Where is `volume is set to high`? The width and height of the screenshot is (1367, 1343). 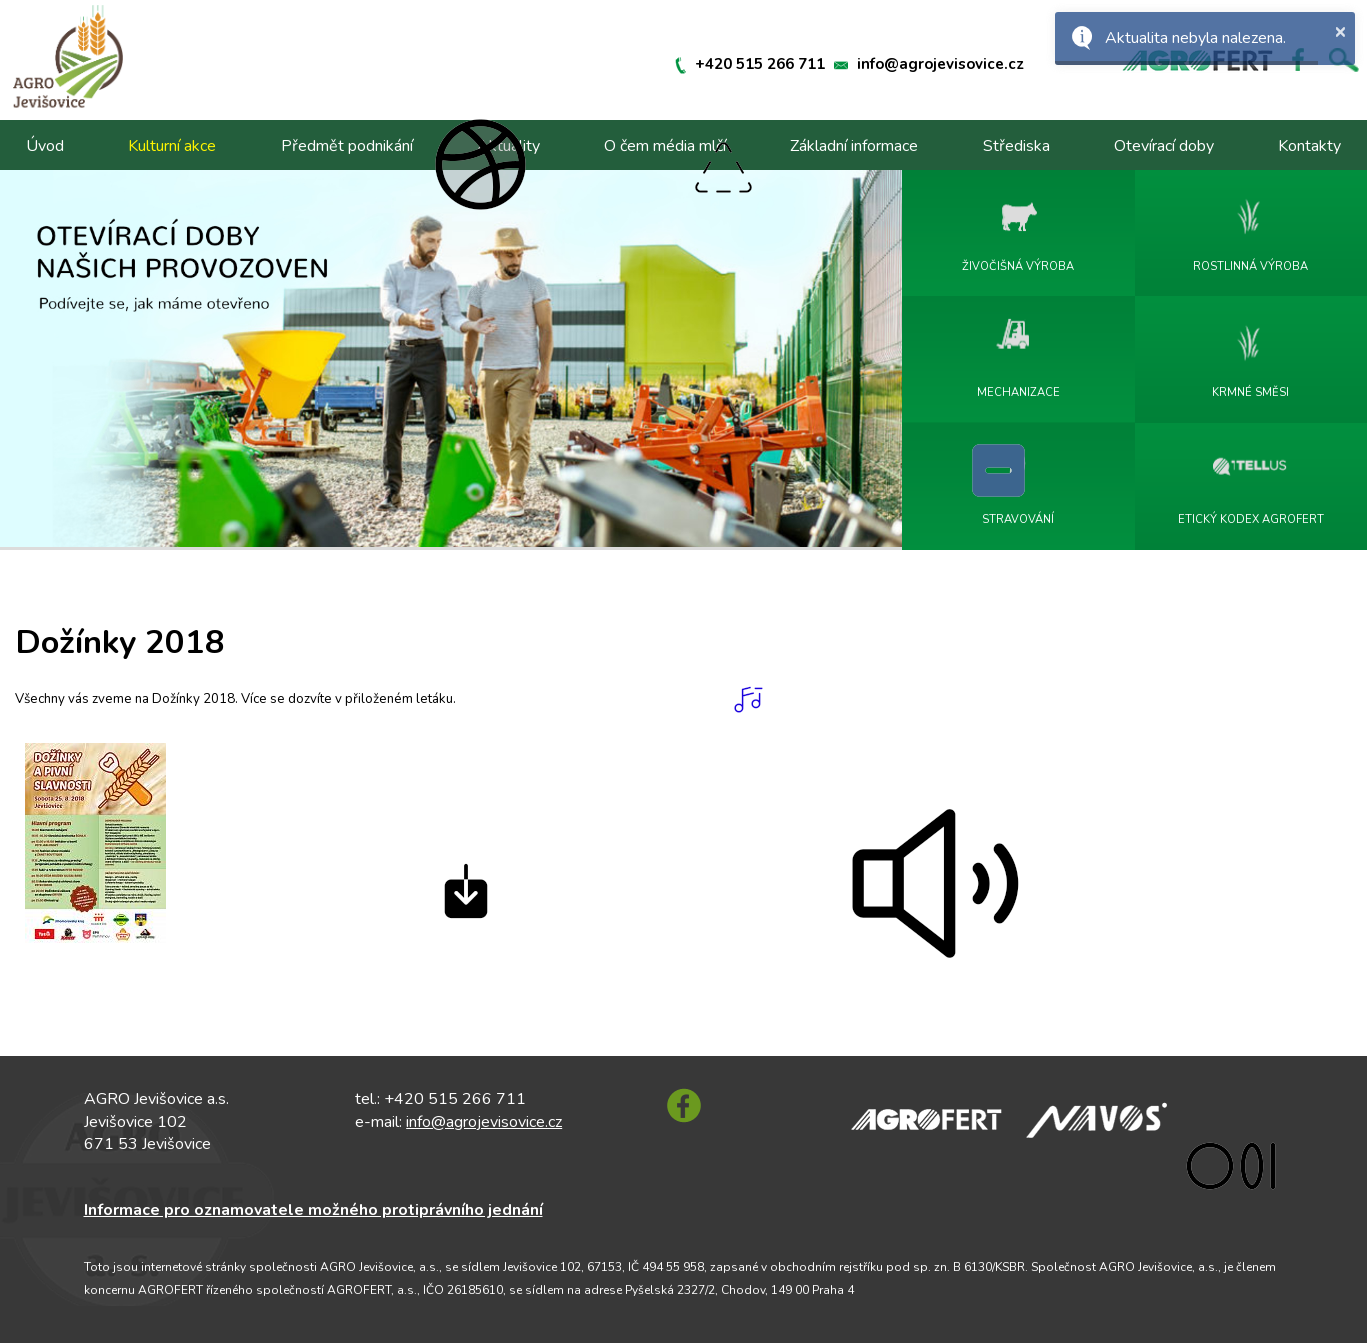
volume is set to high is located at coordinates (932, 883).